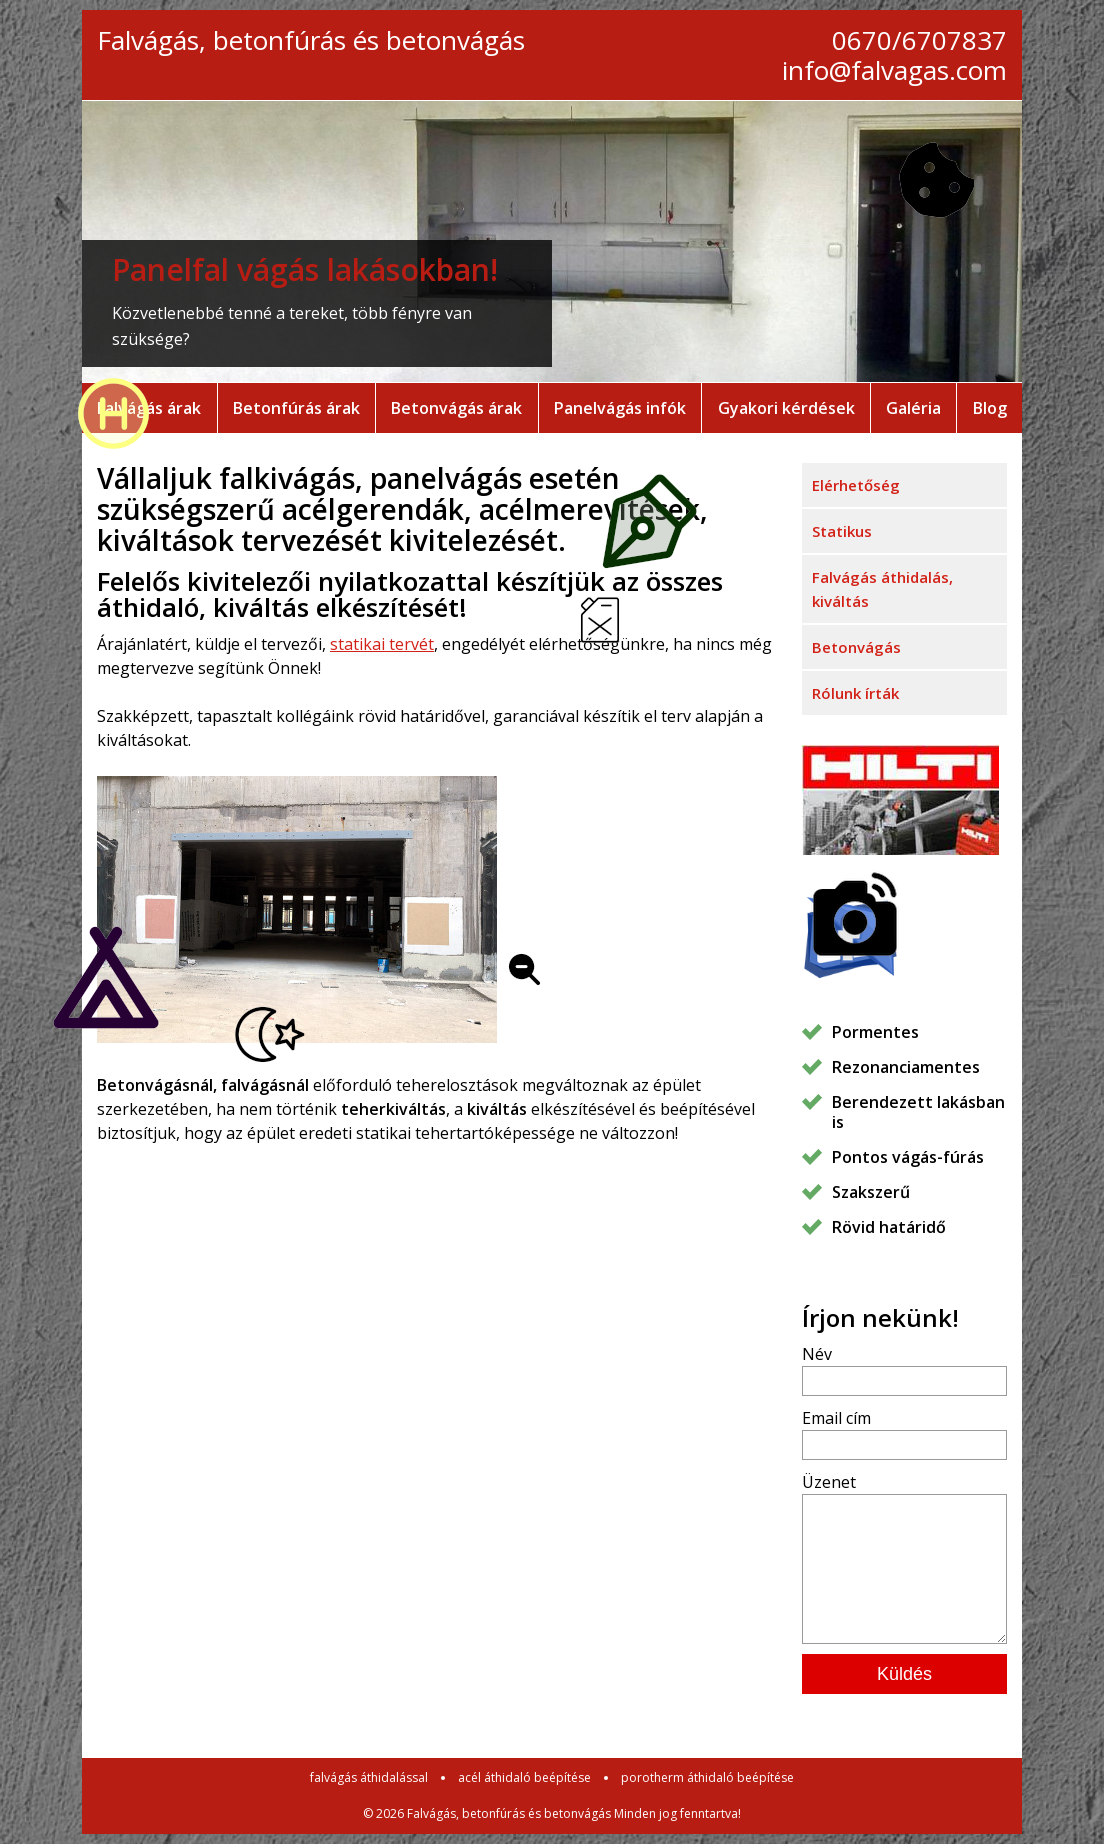 This screenshot has height=1844, width=1104. What do you see at coordinates (600, 620) in the screenshot?
I see `indicates fuel or gas station nearby` at bounding box center [600, 620].